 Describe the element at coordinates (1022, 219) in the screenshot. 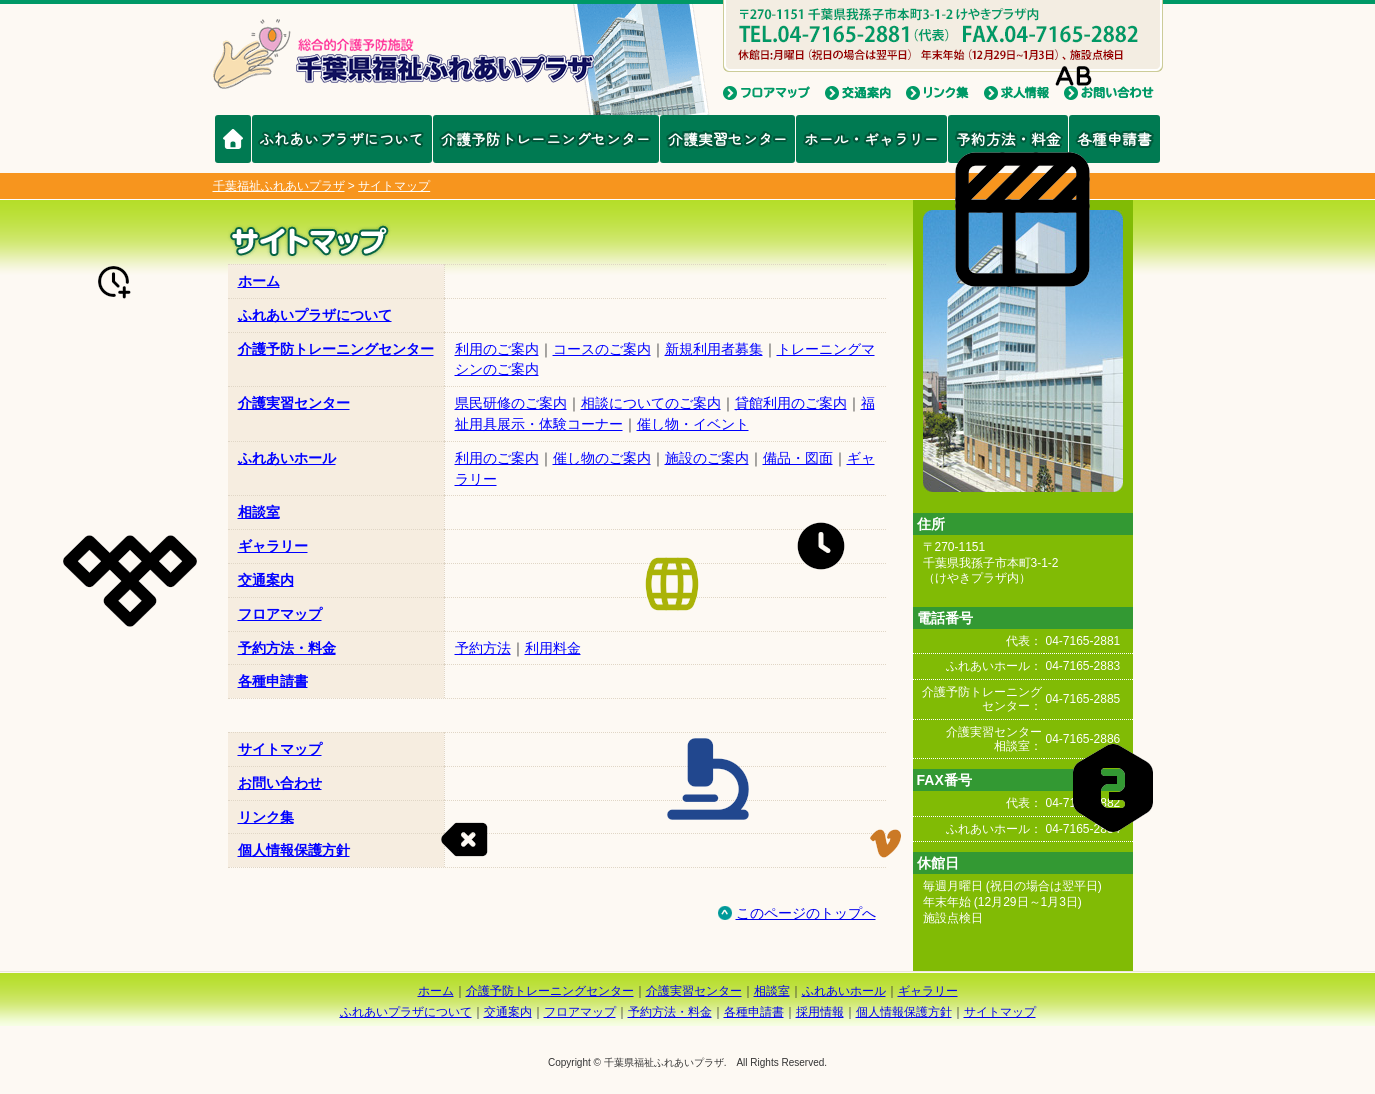

I see `insert a new row into a table` at that location.